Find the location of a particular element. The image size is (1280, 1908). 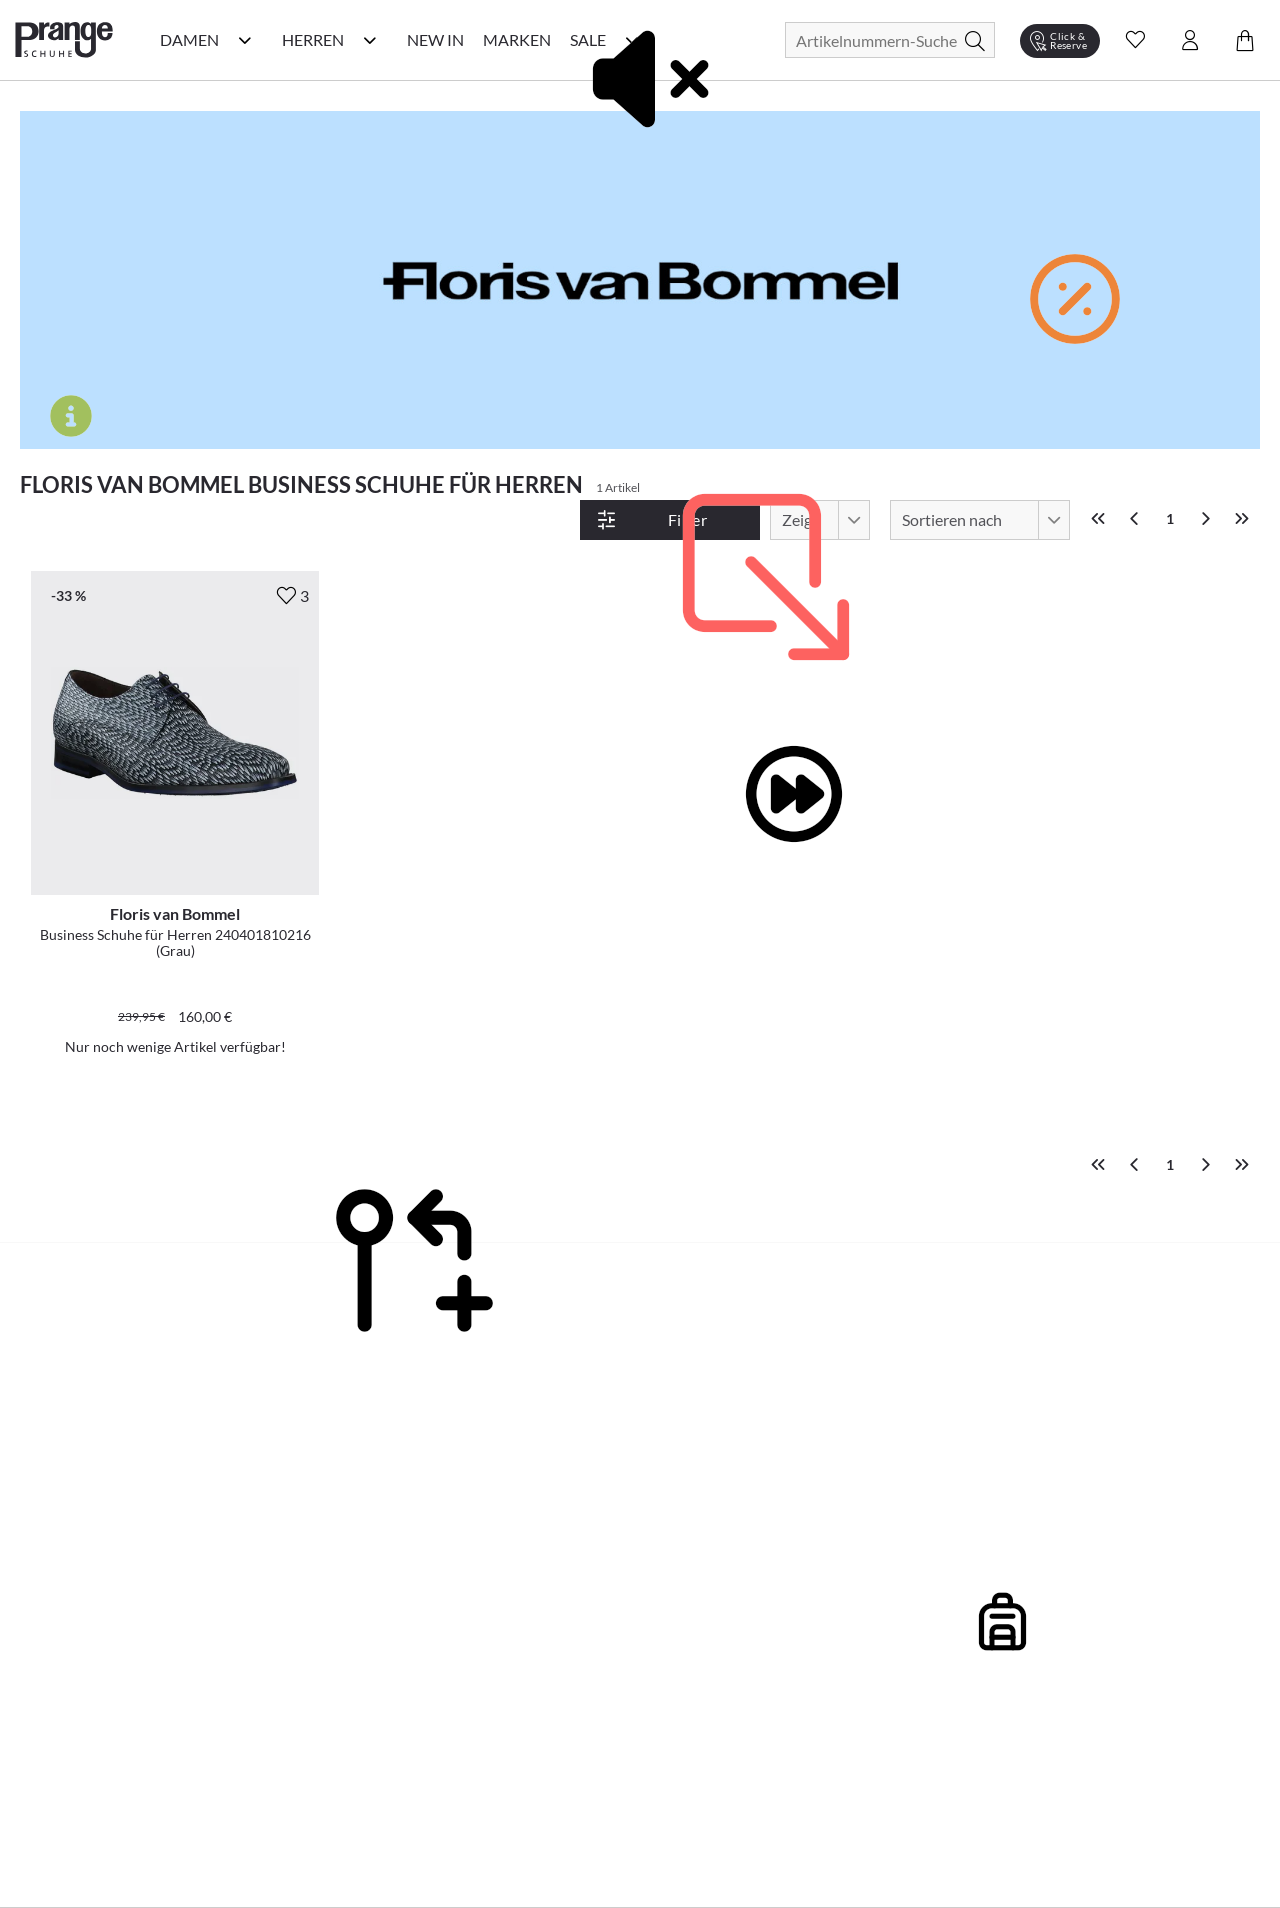

create a new pull request is located at coordinates (414, 1260).